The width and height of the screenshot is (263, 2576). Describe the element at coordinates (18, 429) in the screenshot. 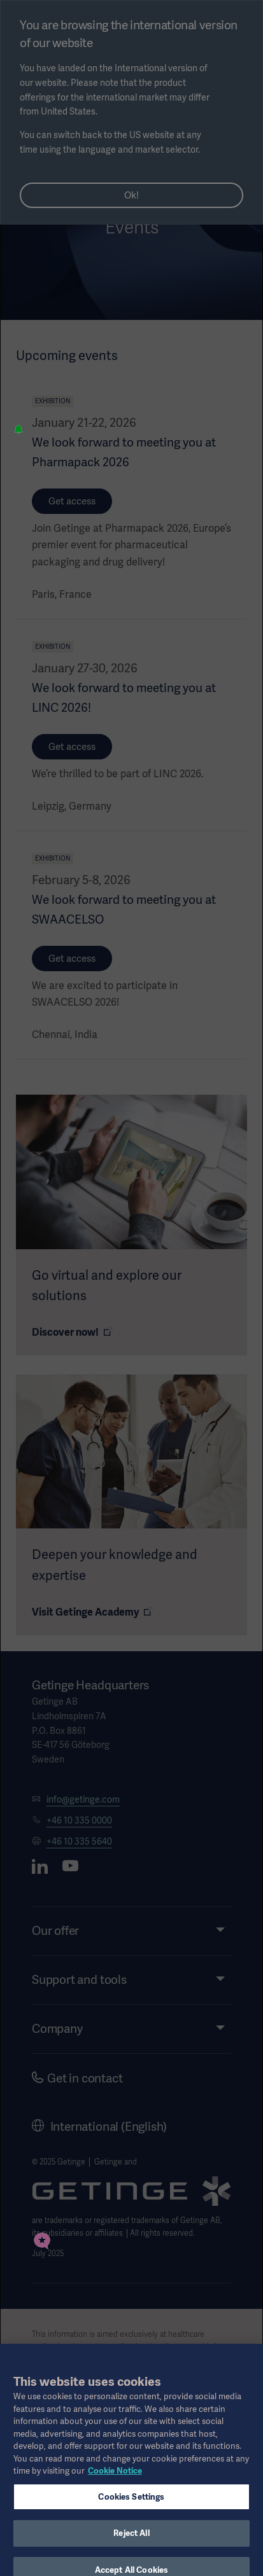

I see `view notifications` at that location.